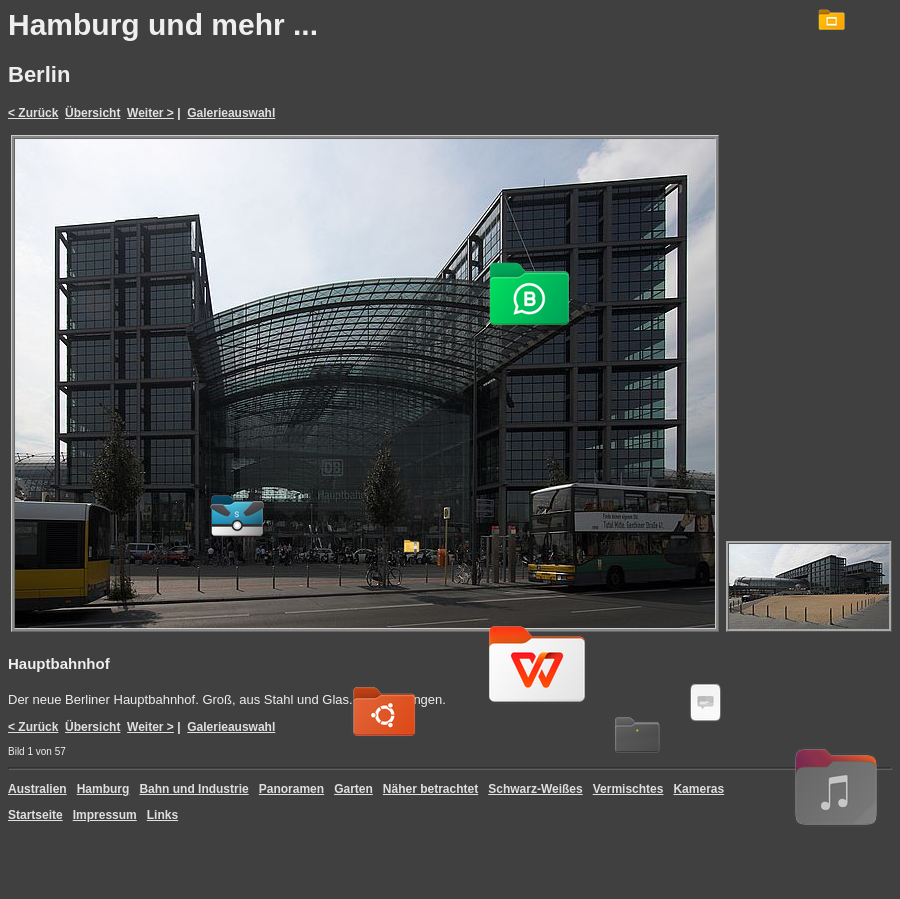 The image size is (900, 899). What do you see at coordinates (536, 666) in the screenshot?
I see `open WPS Office documents folder` at bounding box center [536, 666].